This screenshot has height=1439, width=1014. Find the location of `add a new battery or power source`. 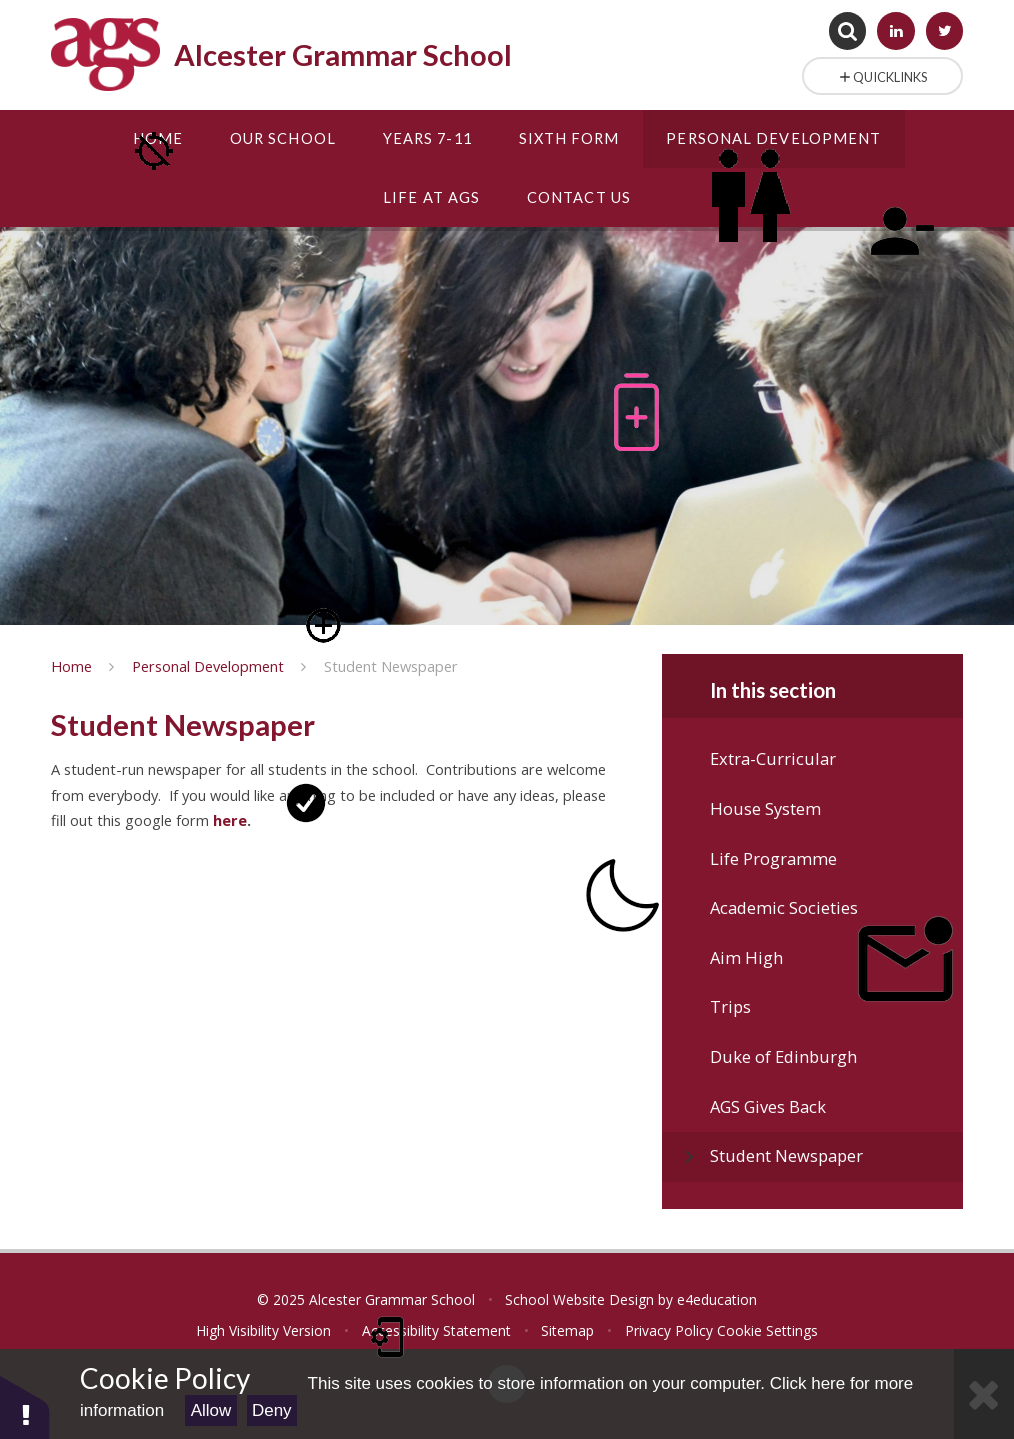

add a new battery or power source is located at coordinates (636, 413).